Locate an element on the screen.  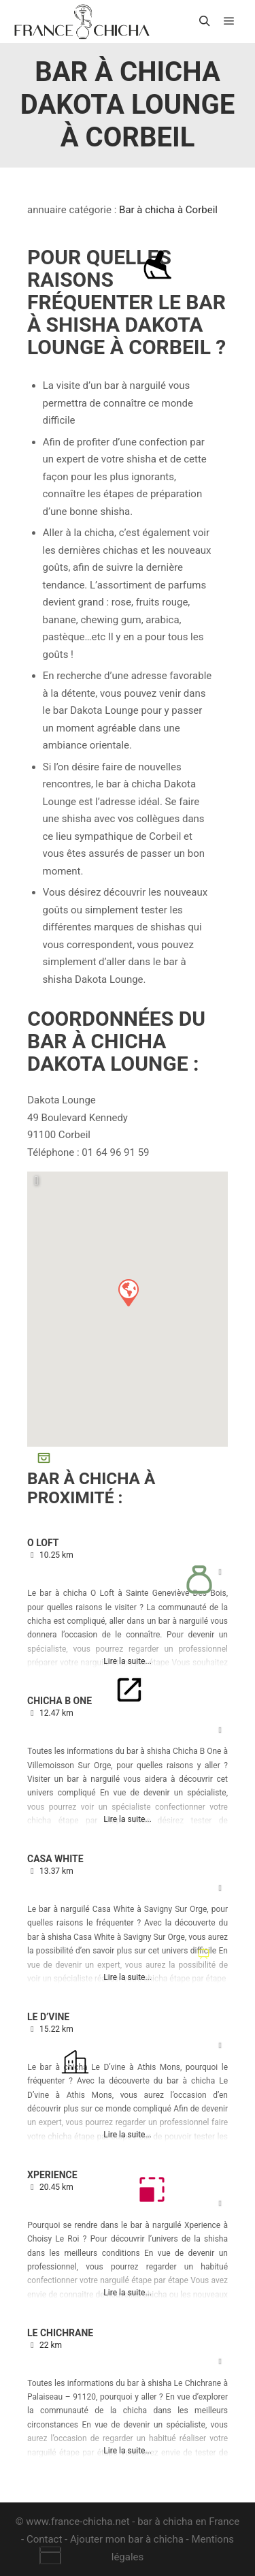
view your shopping bag is located at coordinates (44, 1458).